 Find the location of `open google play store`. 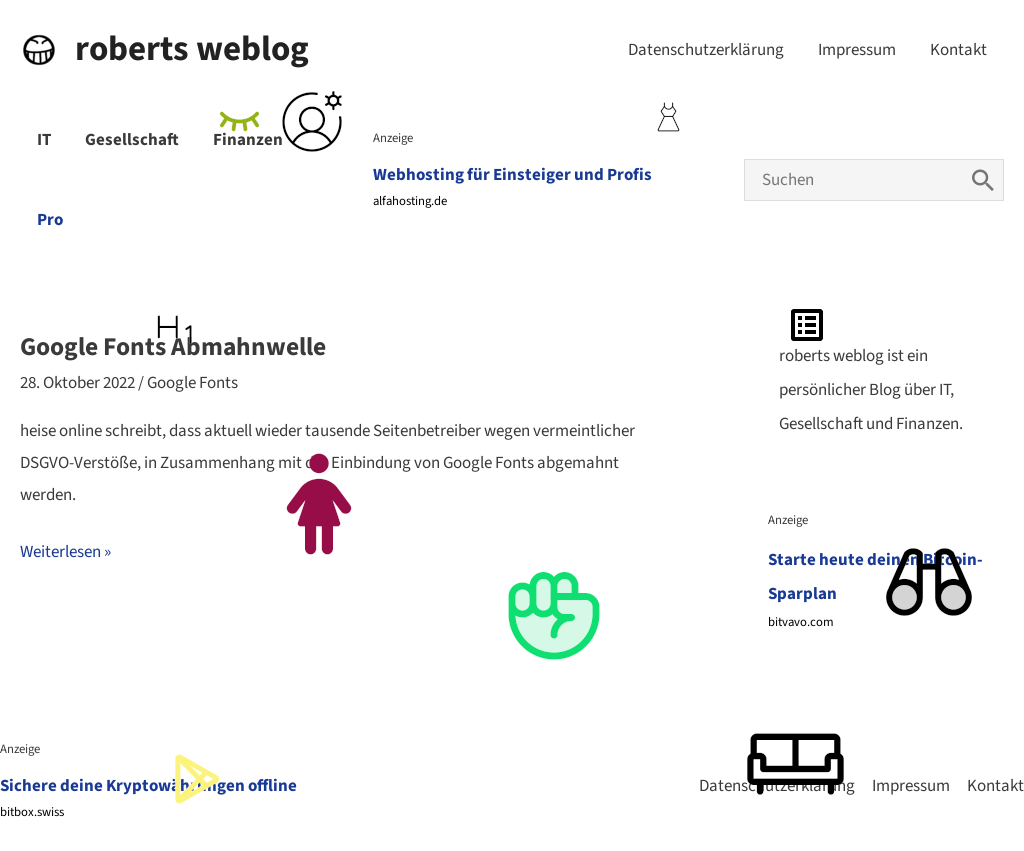

open google play store is located at coordinates (193, 779).